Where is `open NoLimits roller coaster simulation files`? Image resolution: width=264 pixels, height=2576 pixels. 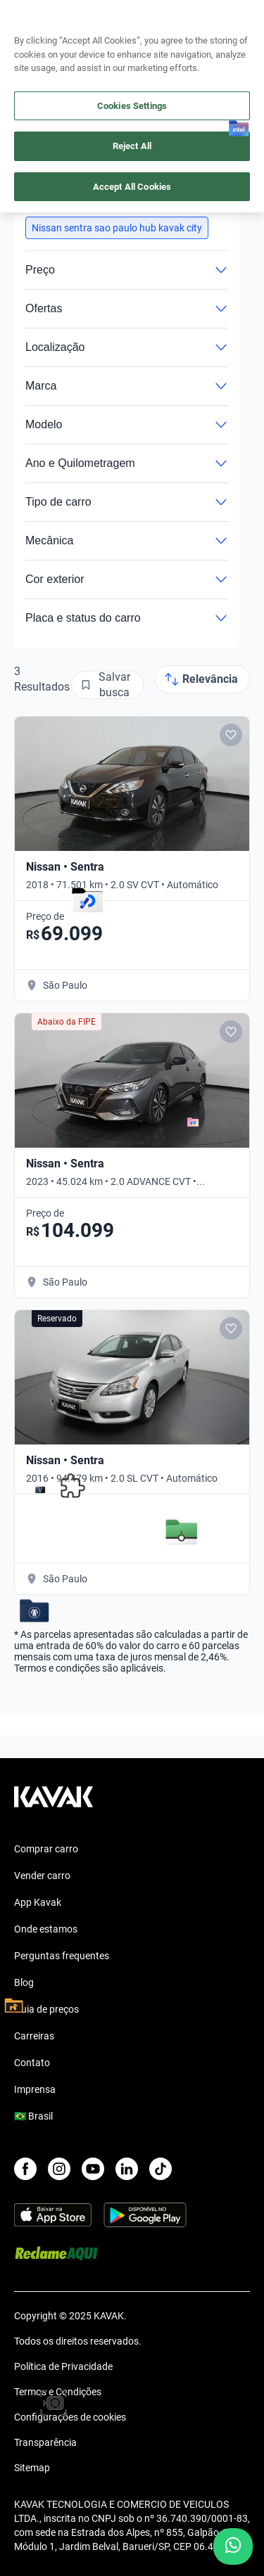
open NoLimits roller coaster simulation files is located at coordinates (34, 1611).